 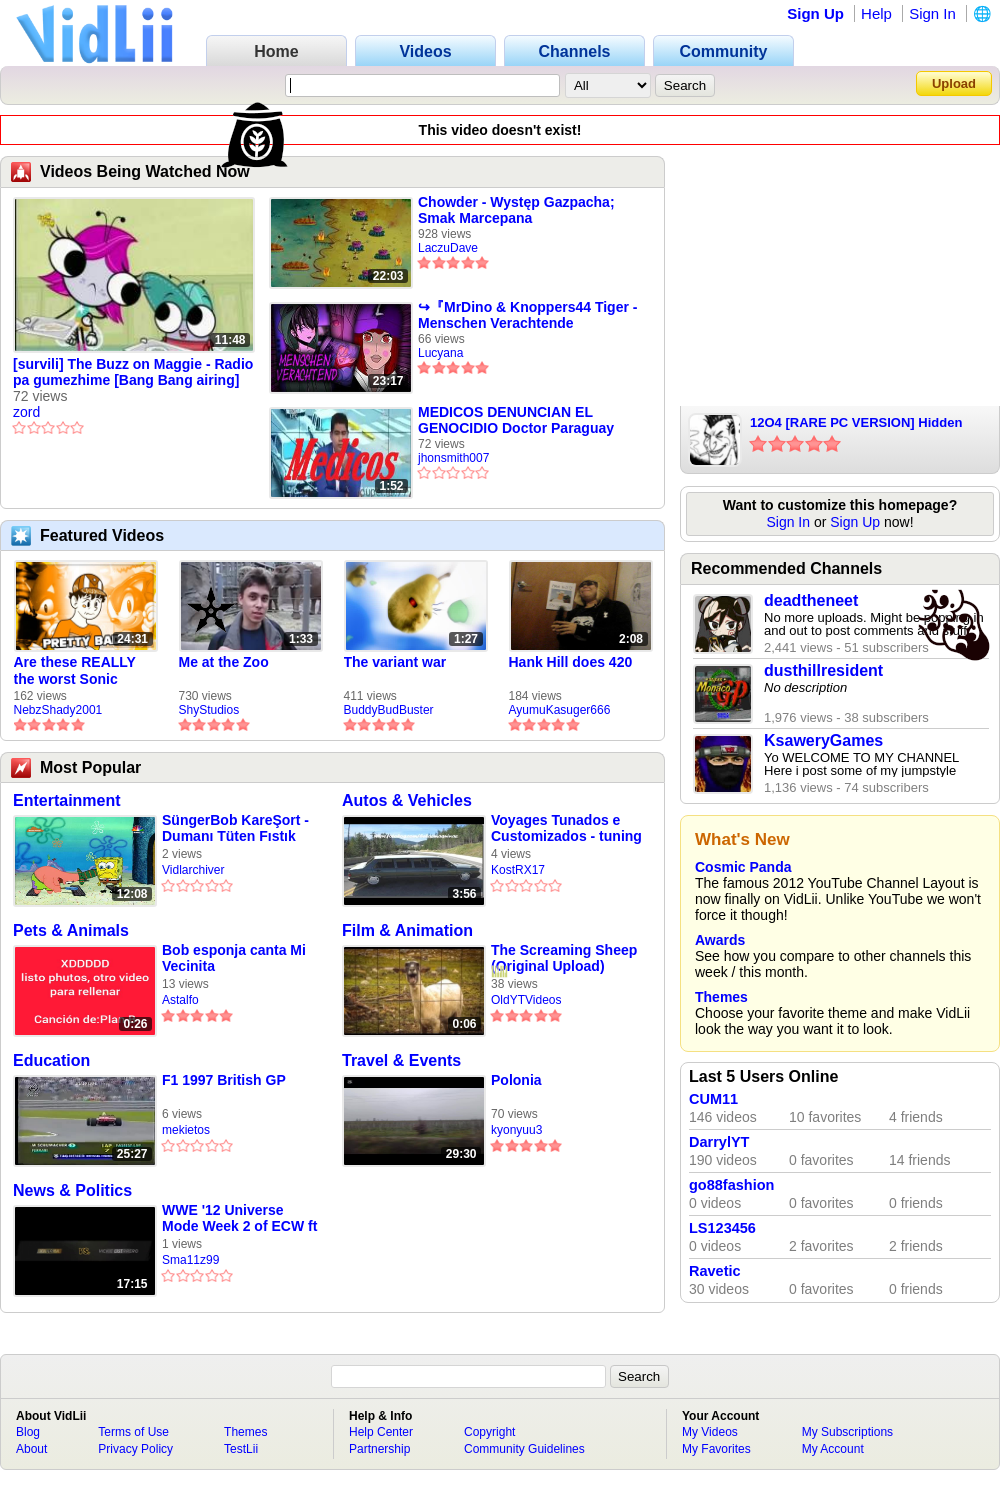 I want to click on flour ingredient in a cooking or recipe app, so click(x=254, y=134).